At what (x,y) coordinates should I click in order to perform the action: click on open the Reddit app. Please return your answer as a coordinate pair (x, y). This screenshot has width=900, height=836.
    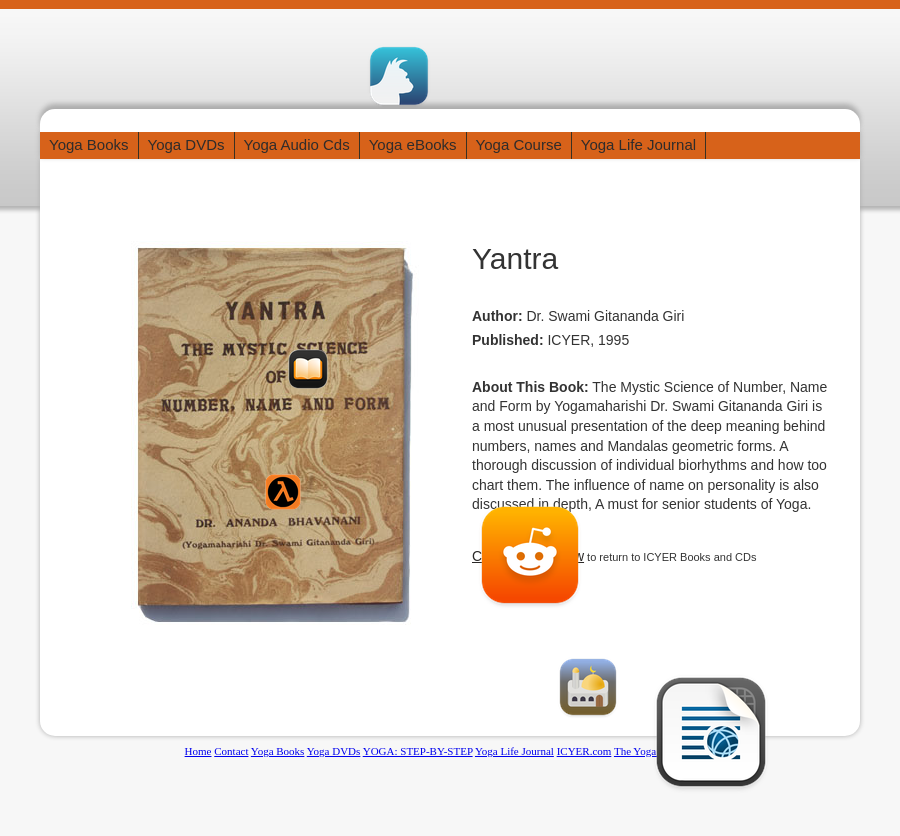
    Looking at the image, I should click on (530, 555).